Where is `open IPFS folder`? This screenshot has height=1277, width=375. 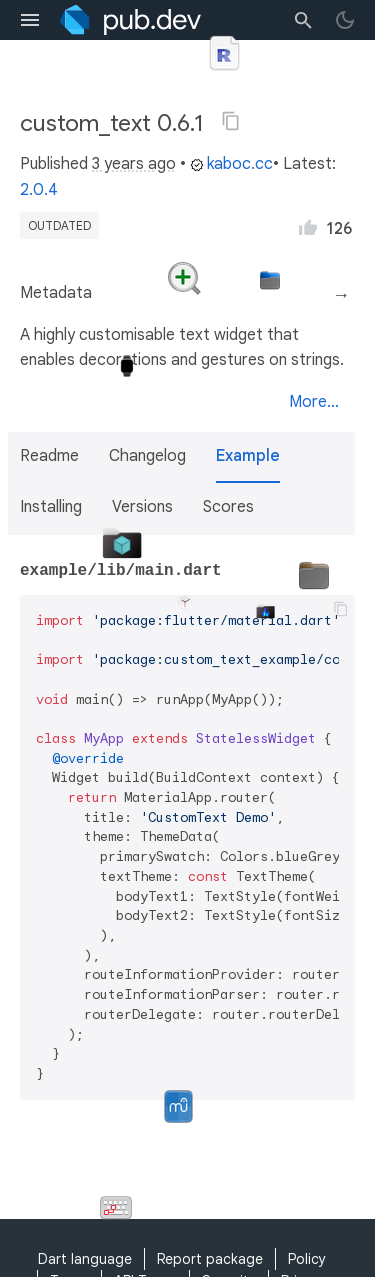
open IPFS folder is located at coordinates (122, 544).